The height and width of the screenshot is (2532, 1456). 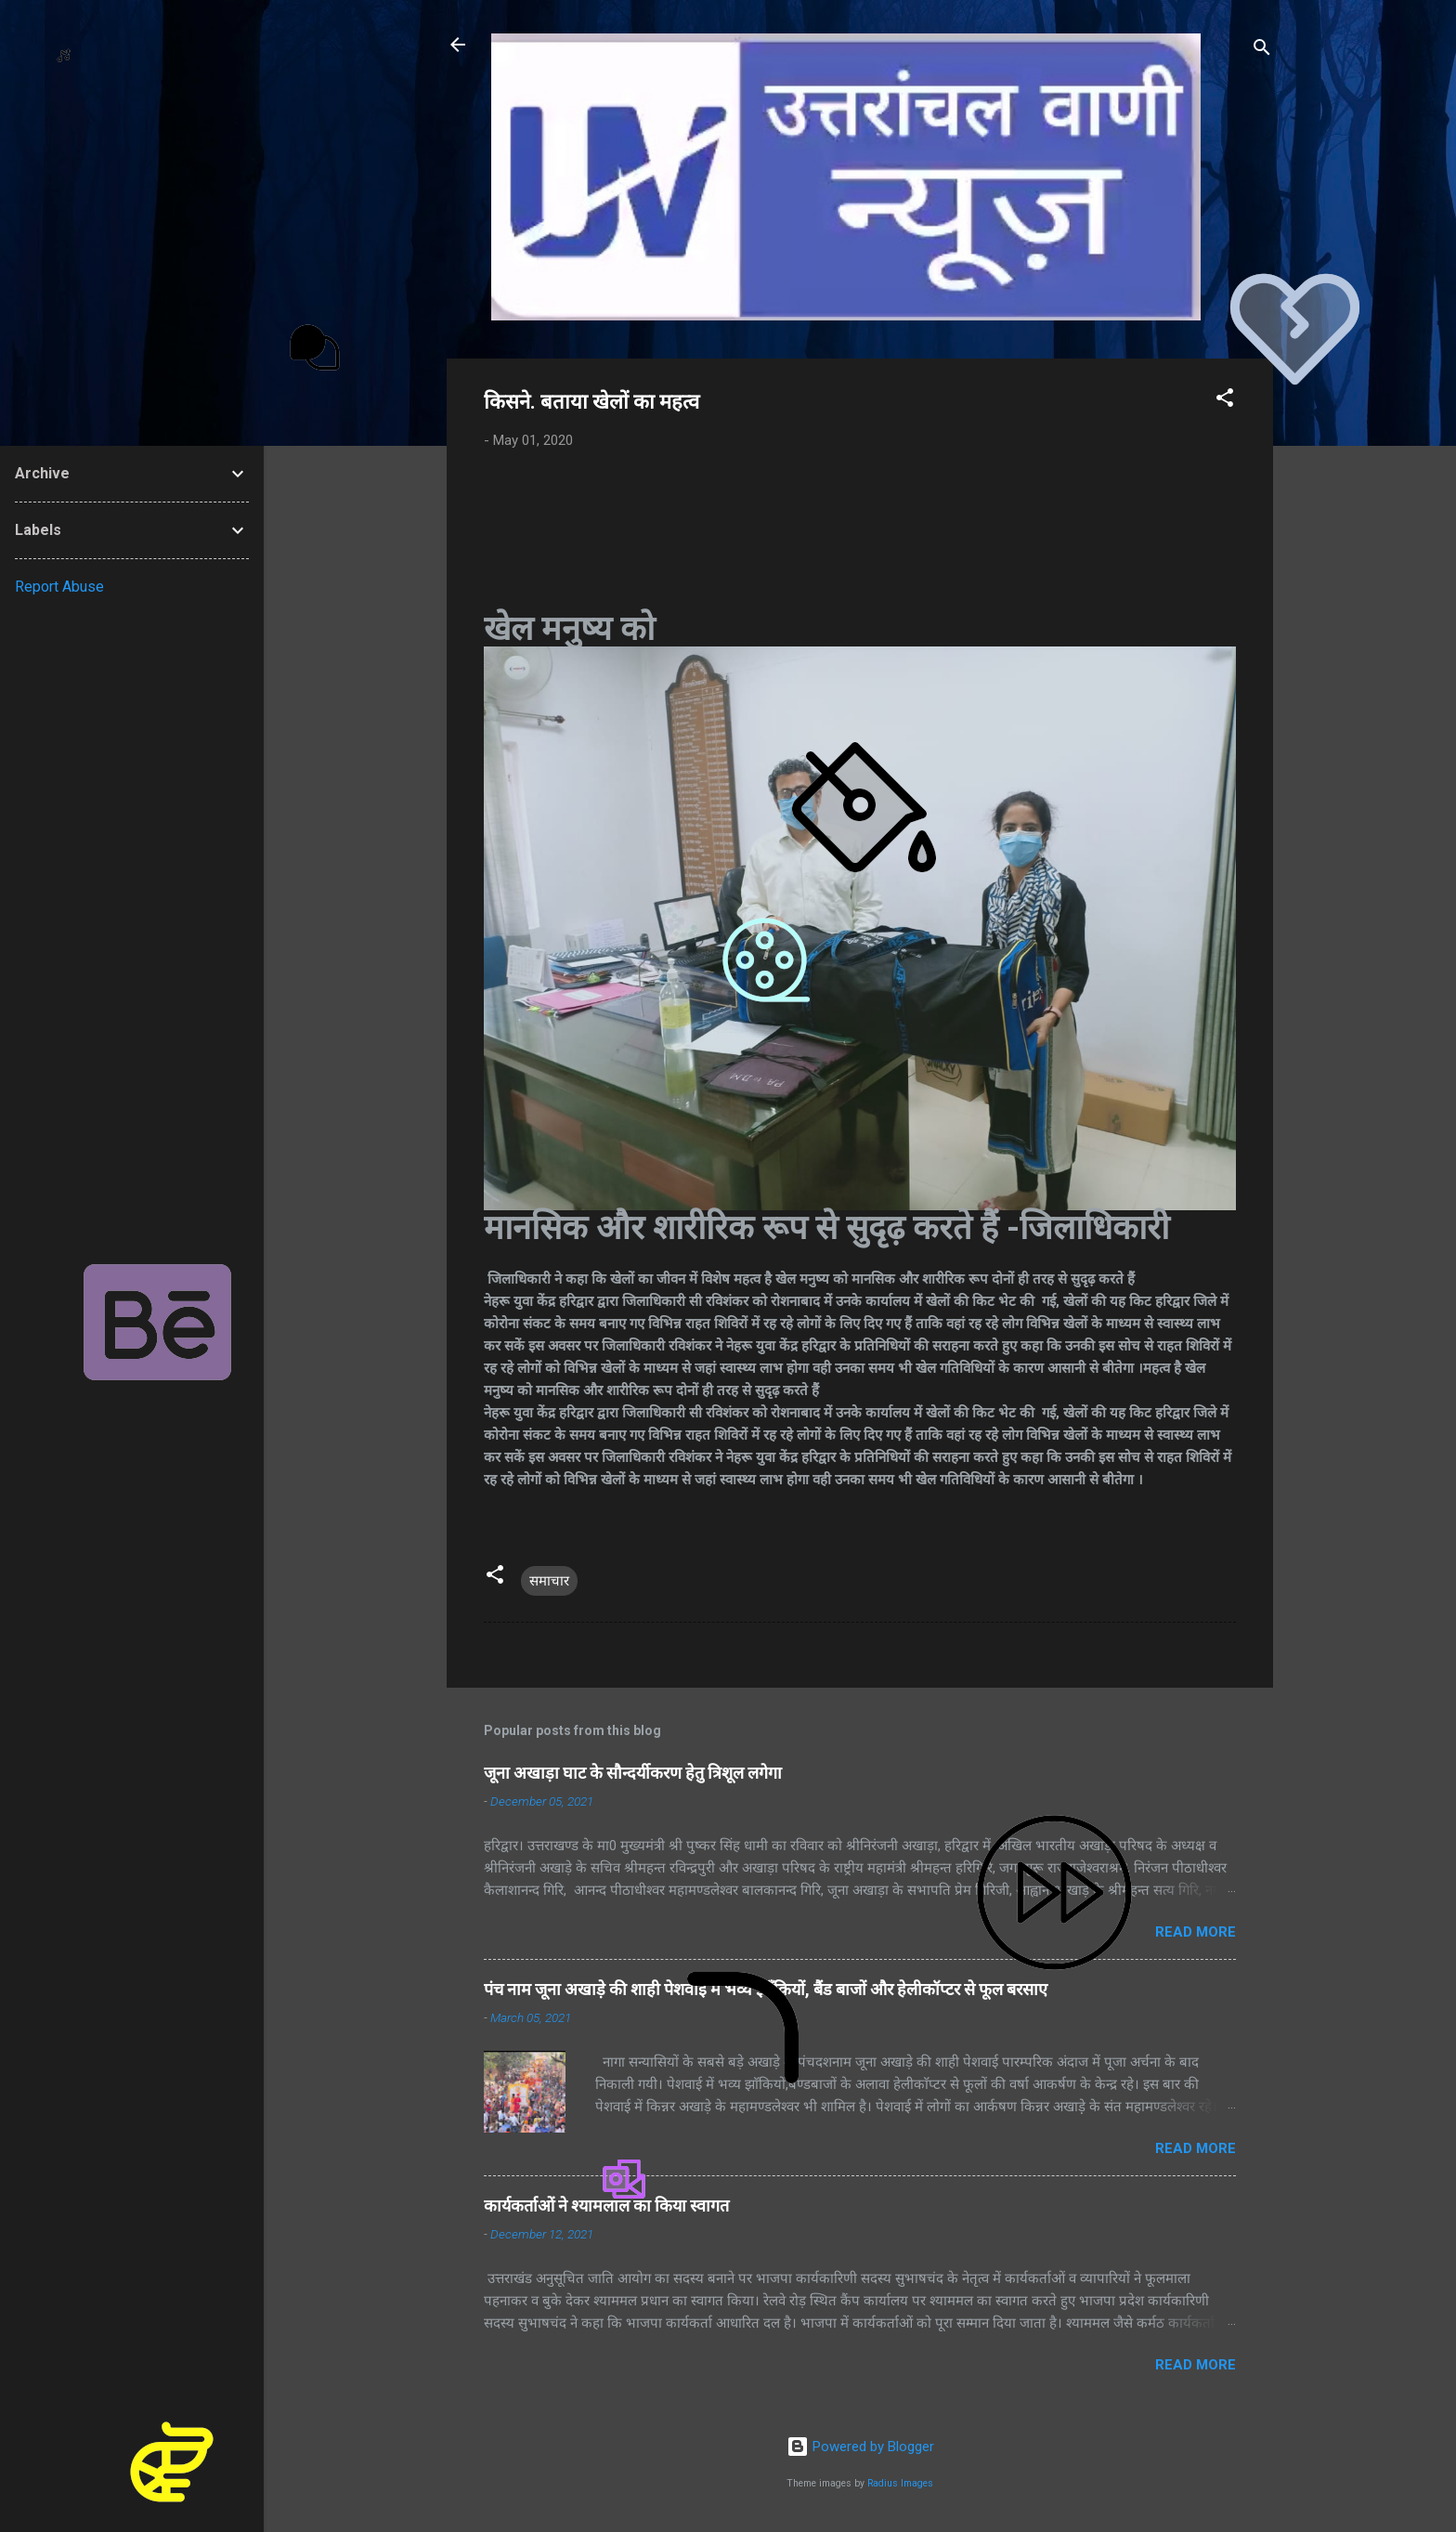 What do you see at coordinates (624, 2179) in the screenshot?
I see `open microsoft outlook email app` at bounding box center [624, 2179].